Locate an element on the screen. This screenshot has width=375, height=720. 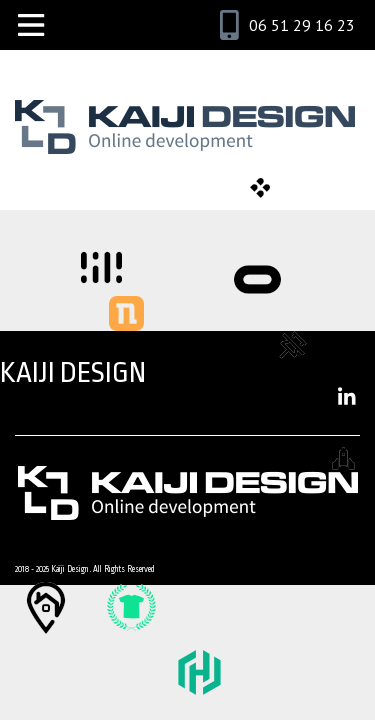
scrollreveal javascript library logo is located at coordinates (101, 267).